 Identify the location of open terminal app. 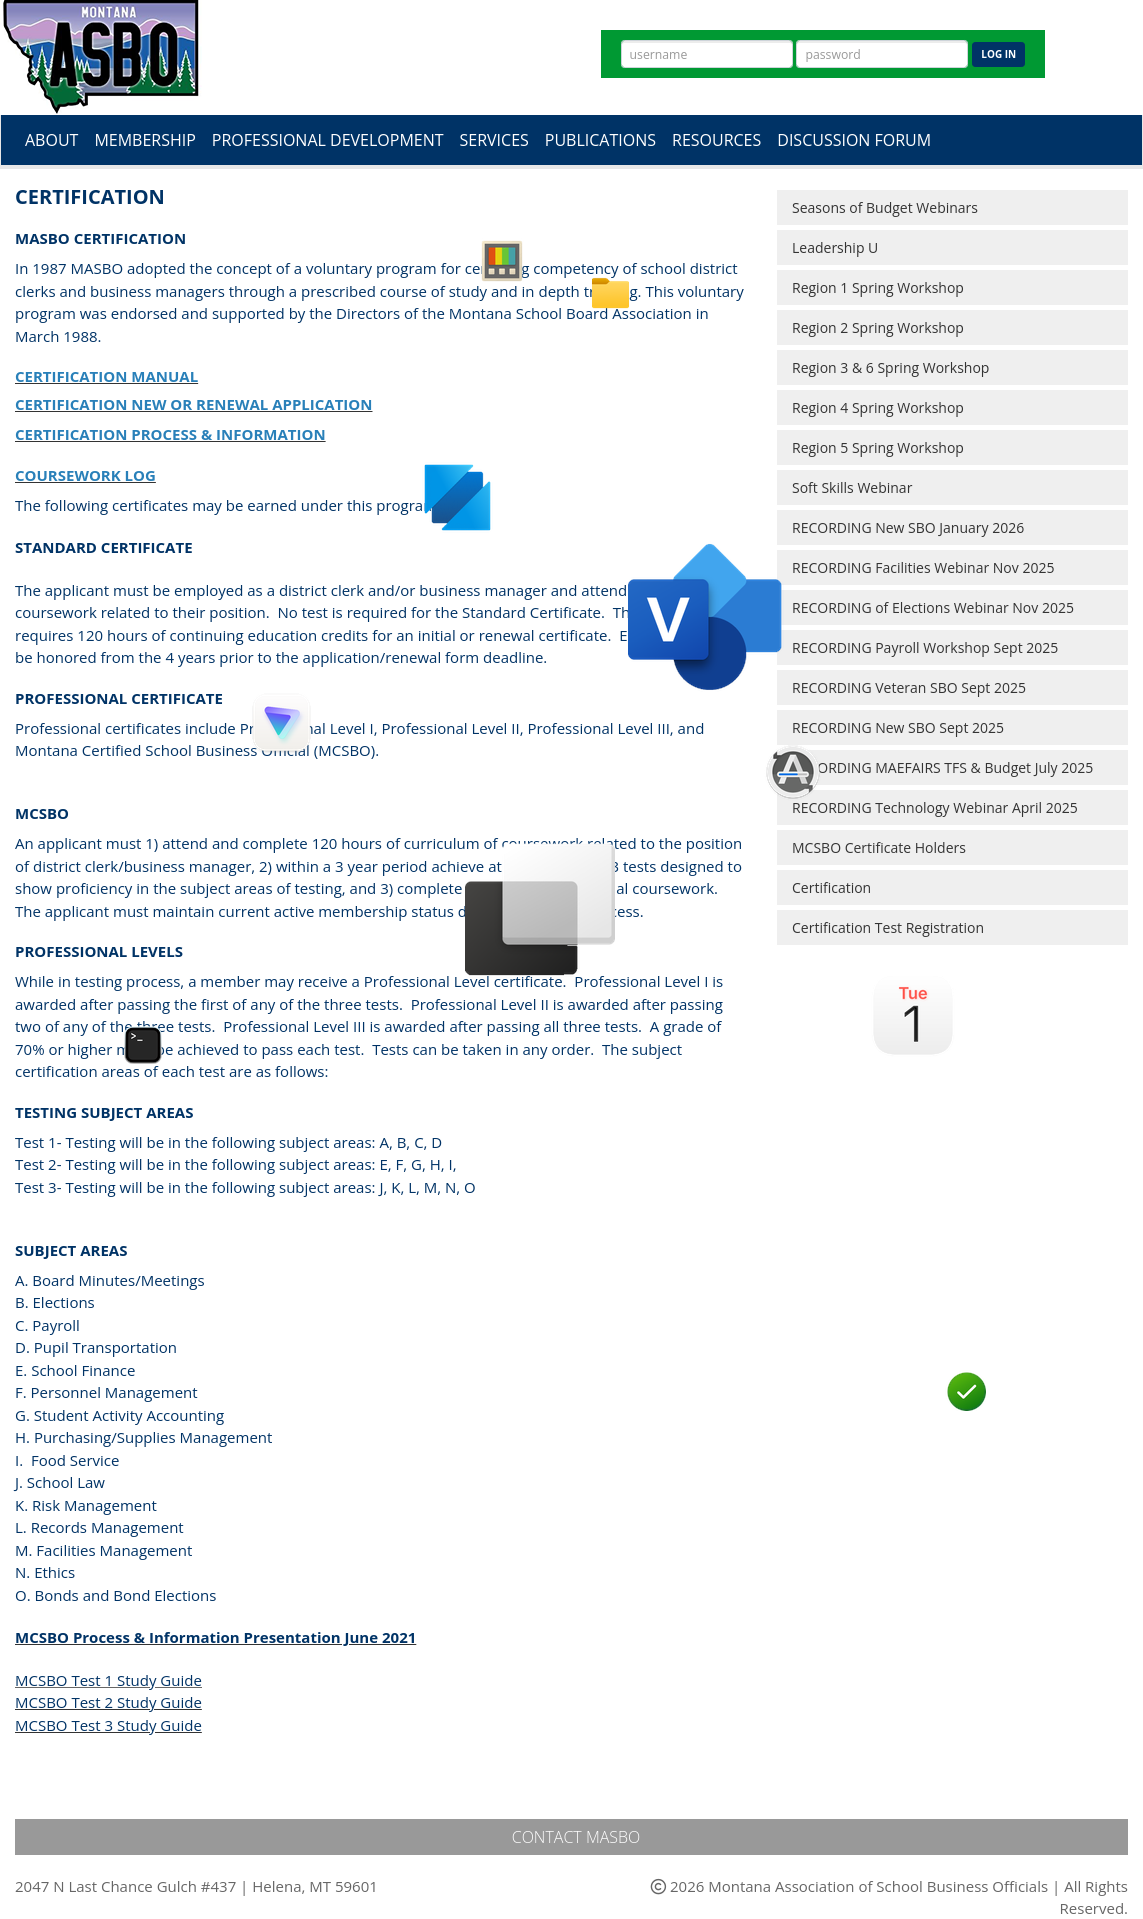
(143, 1045).